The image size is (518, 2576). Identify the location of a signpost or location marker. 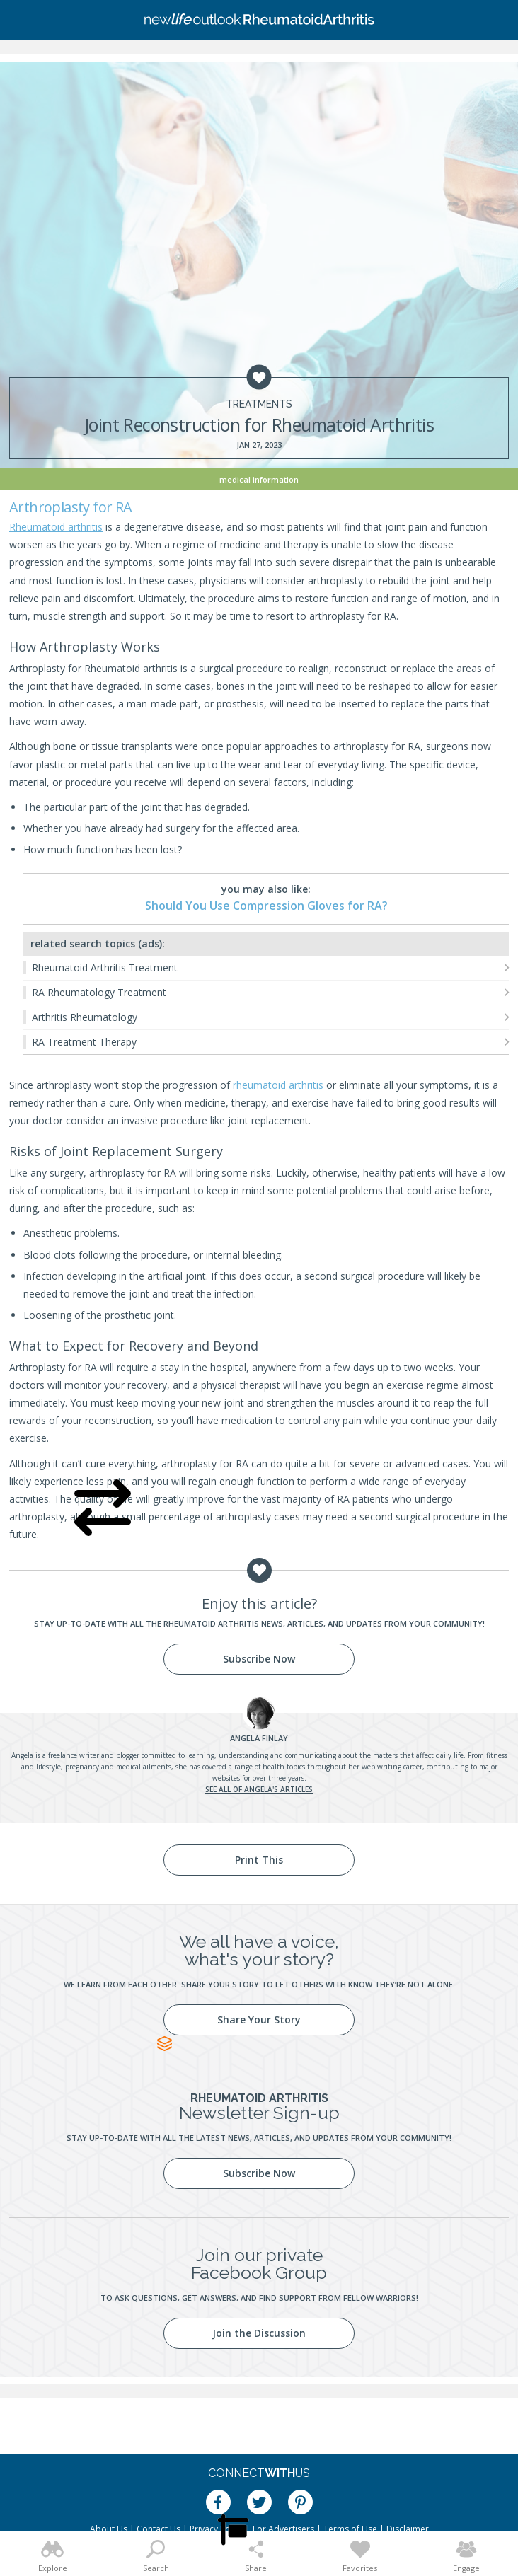
(233, 2529).